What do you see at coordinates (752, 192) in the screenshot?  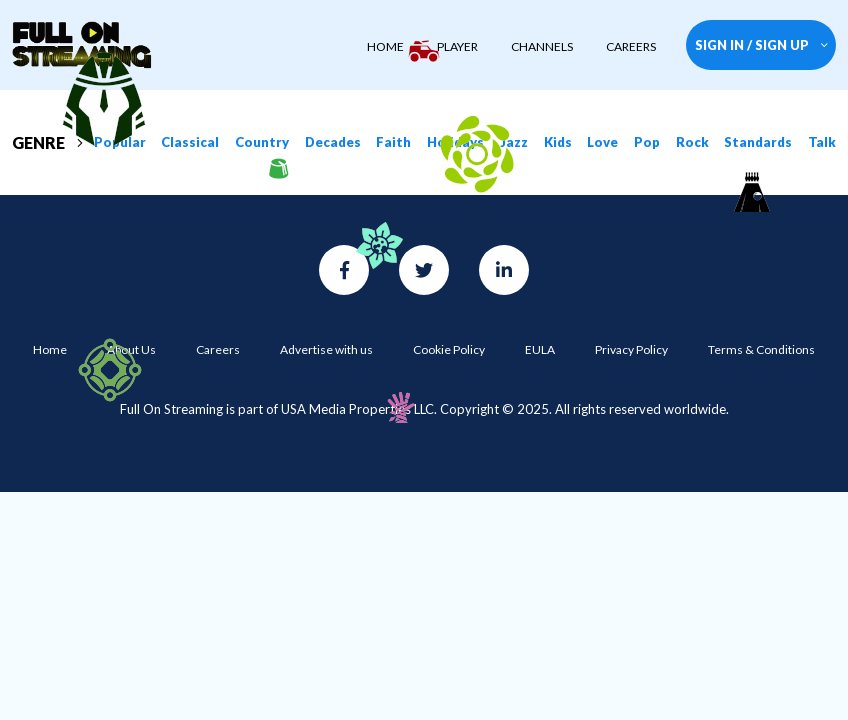 I see `access bowling alley locations or games` at bounding box center [752, 192].